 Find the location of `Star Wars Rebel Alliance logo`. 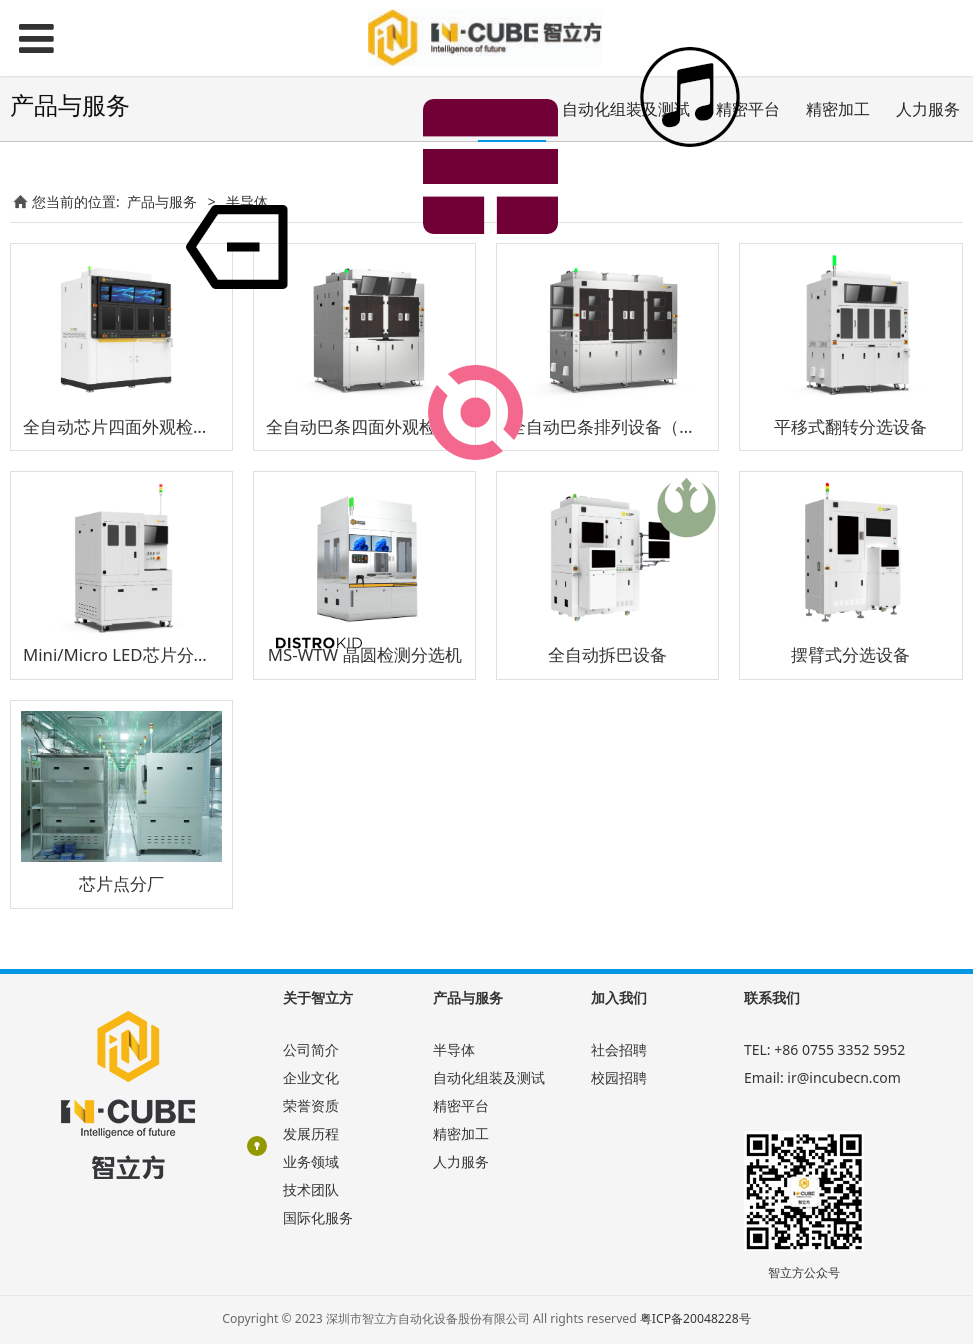

Star Wars Rebel Alliance logo is located at coordinates (686, 507).